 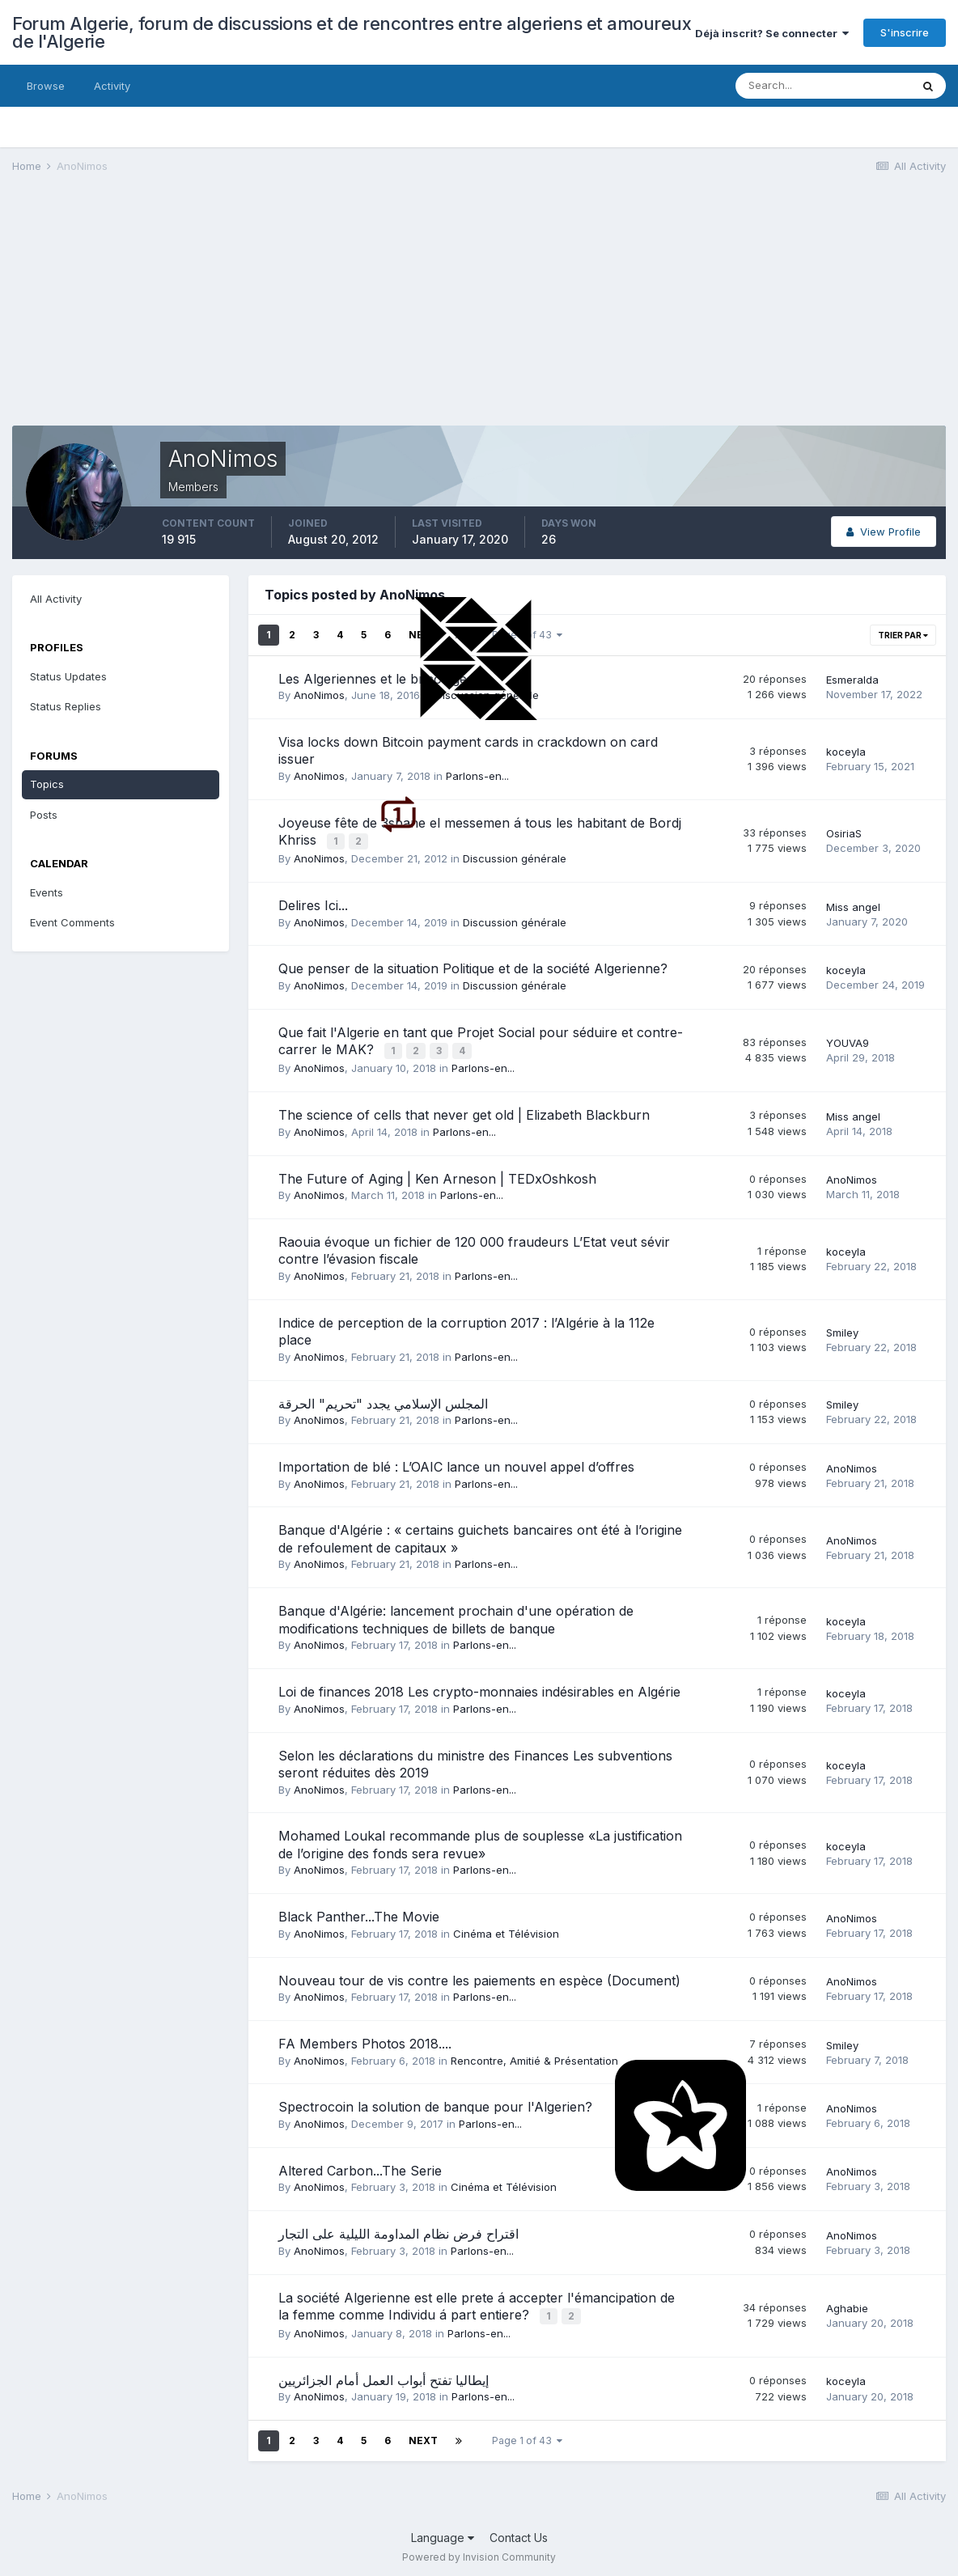 What do you see at coordinates (398, 814) in the screenshot?
I see `repeat the current track` at bounding box center [398, 814].